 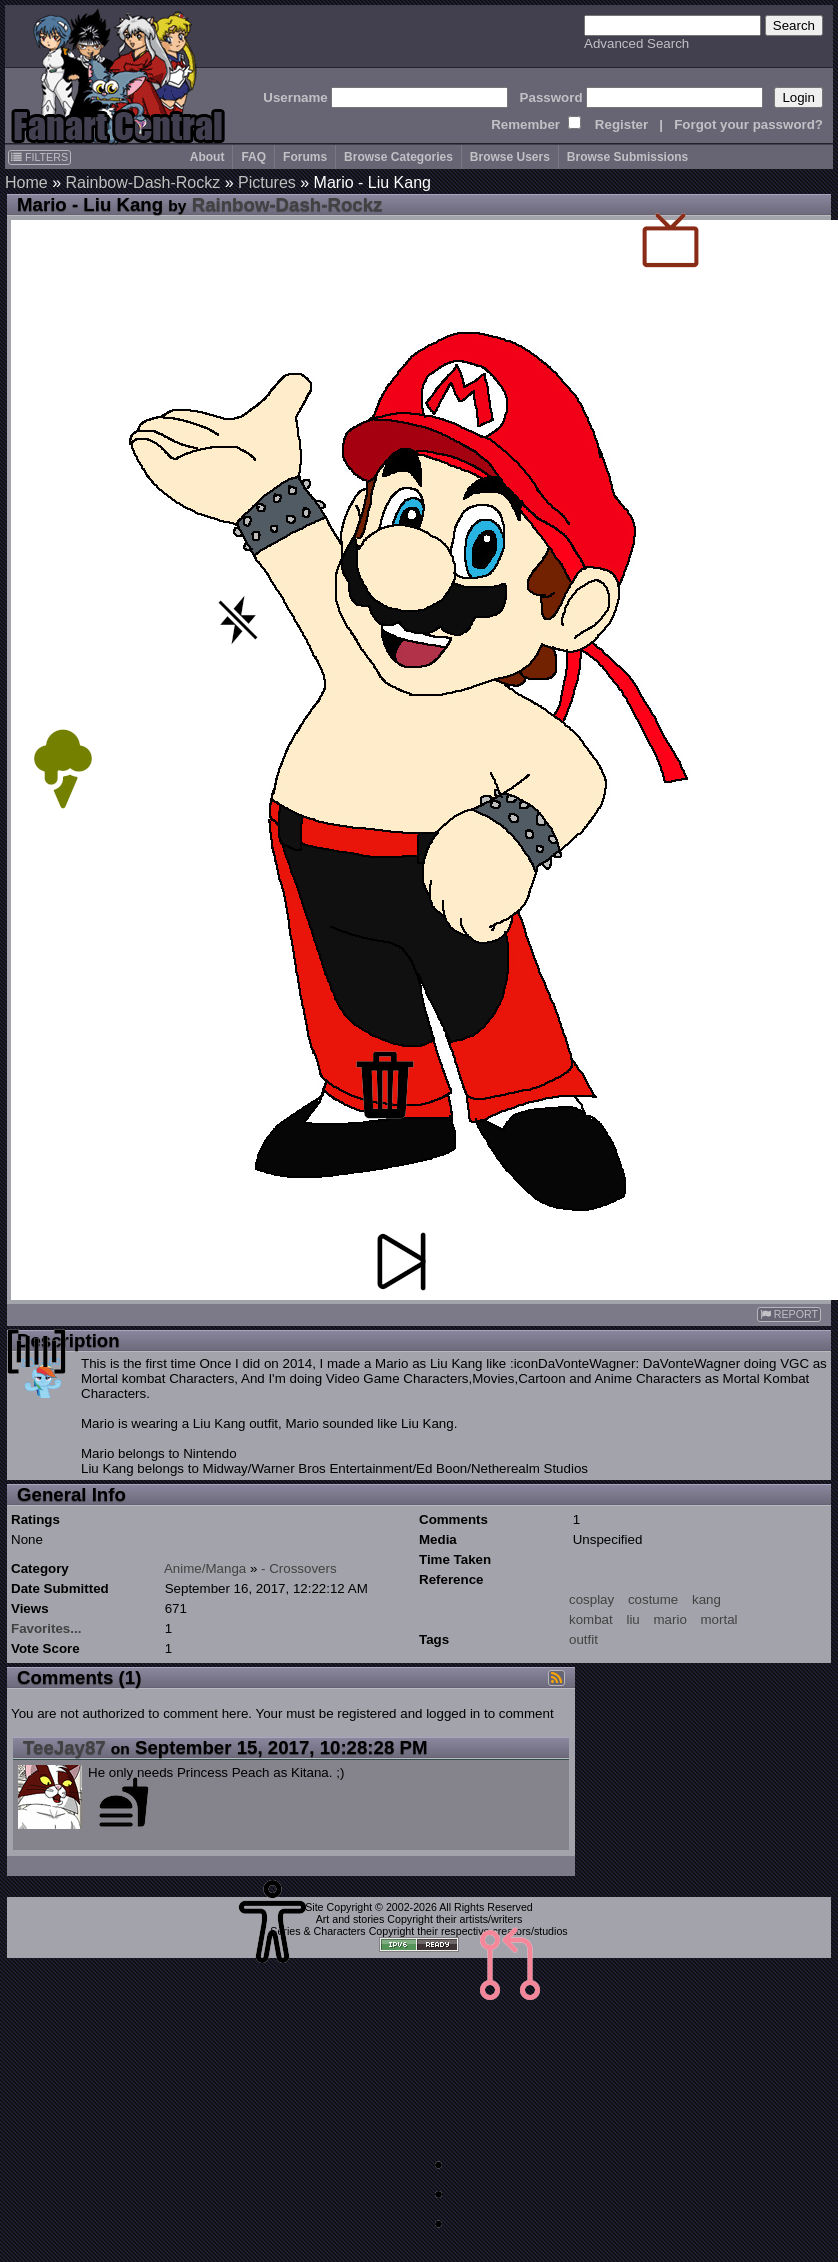 I want to click on scan a barcode, so click(x=36, y=1351).